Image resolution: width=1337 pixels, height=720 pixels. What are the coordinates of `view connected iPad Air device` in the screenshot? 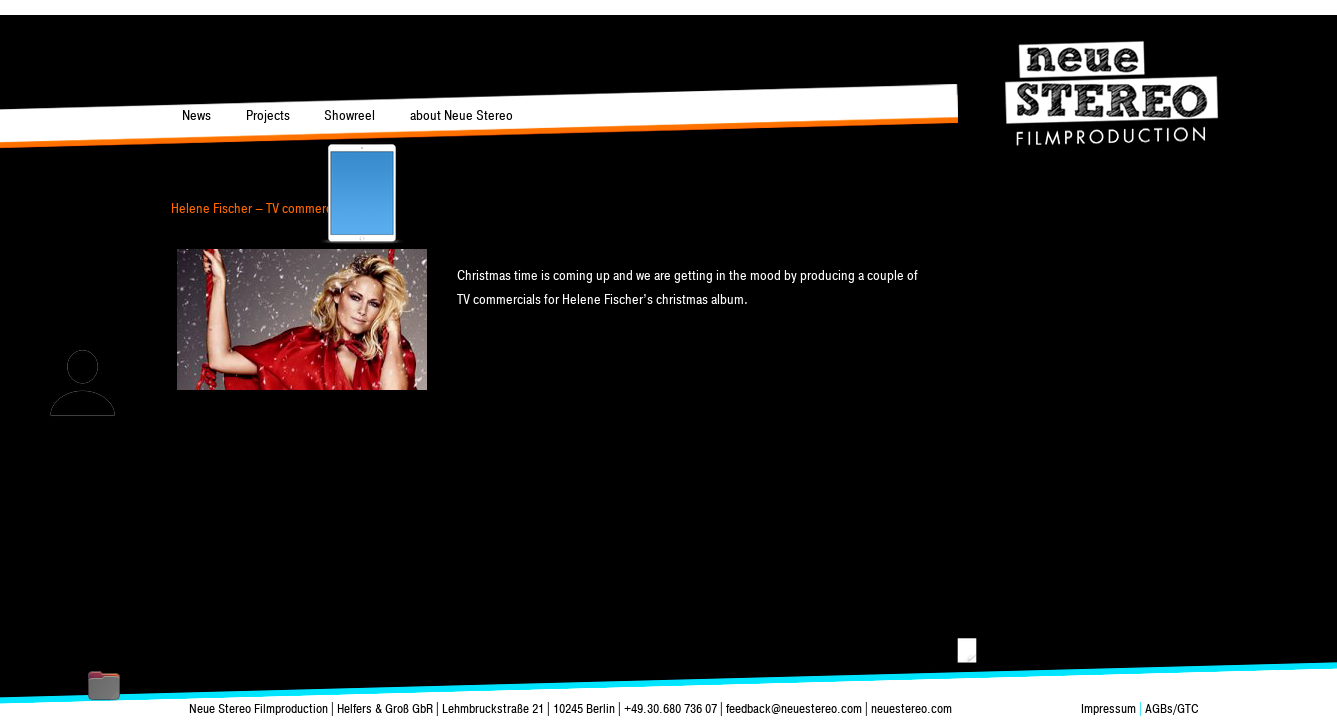 It's located at (362, 194).